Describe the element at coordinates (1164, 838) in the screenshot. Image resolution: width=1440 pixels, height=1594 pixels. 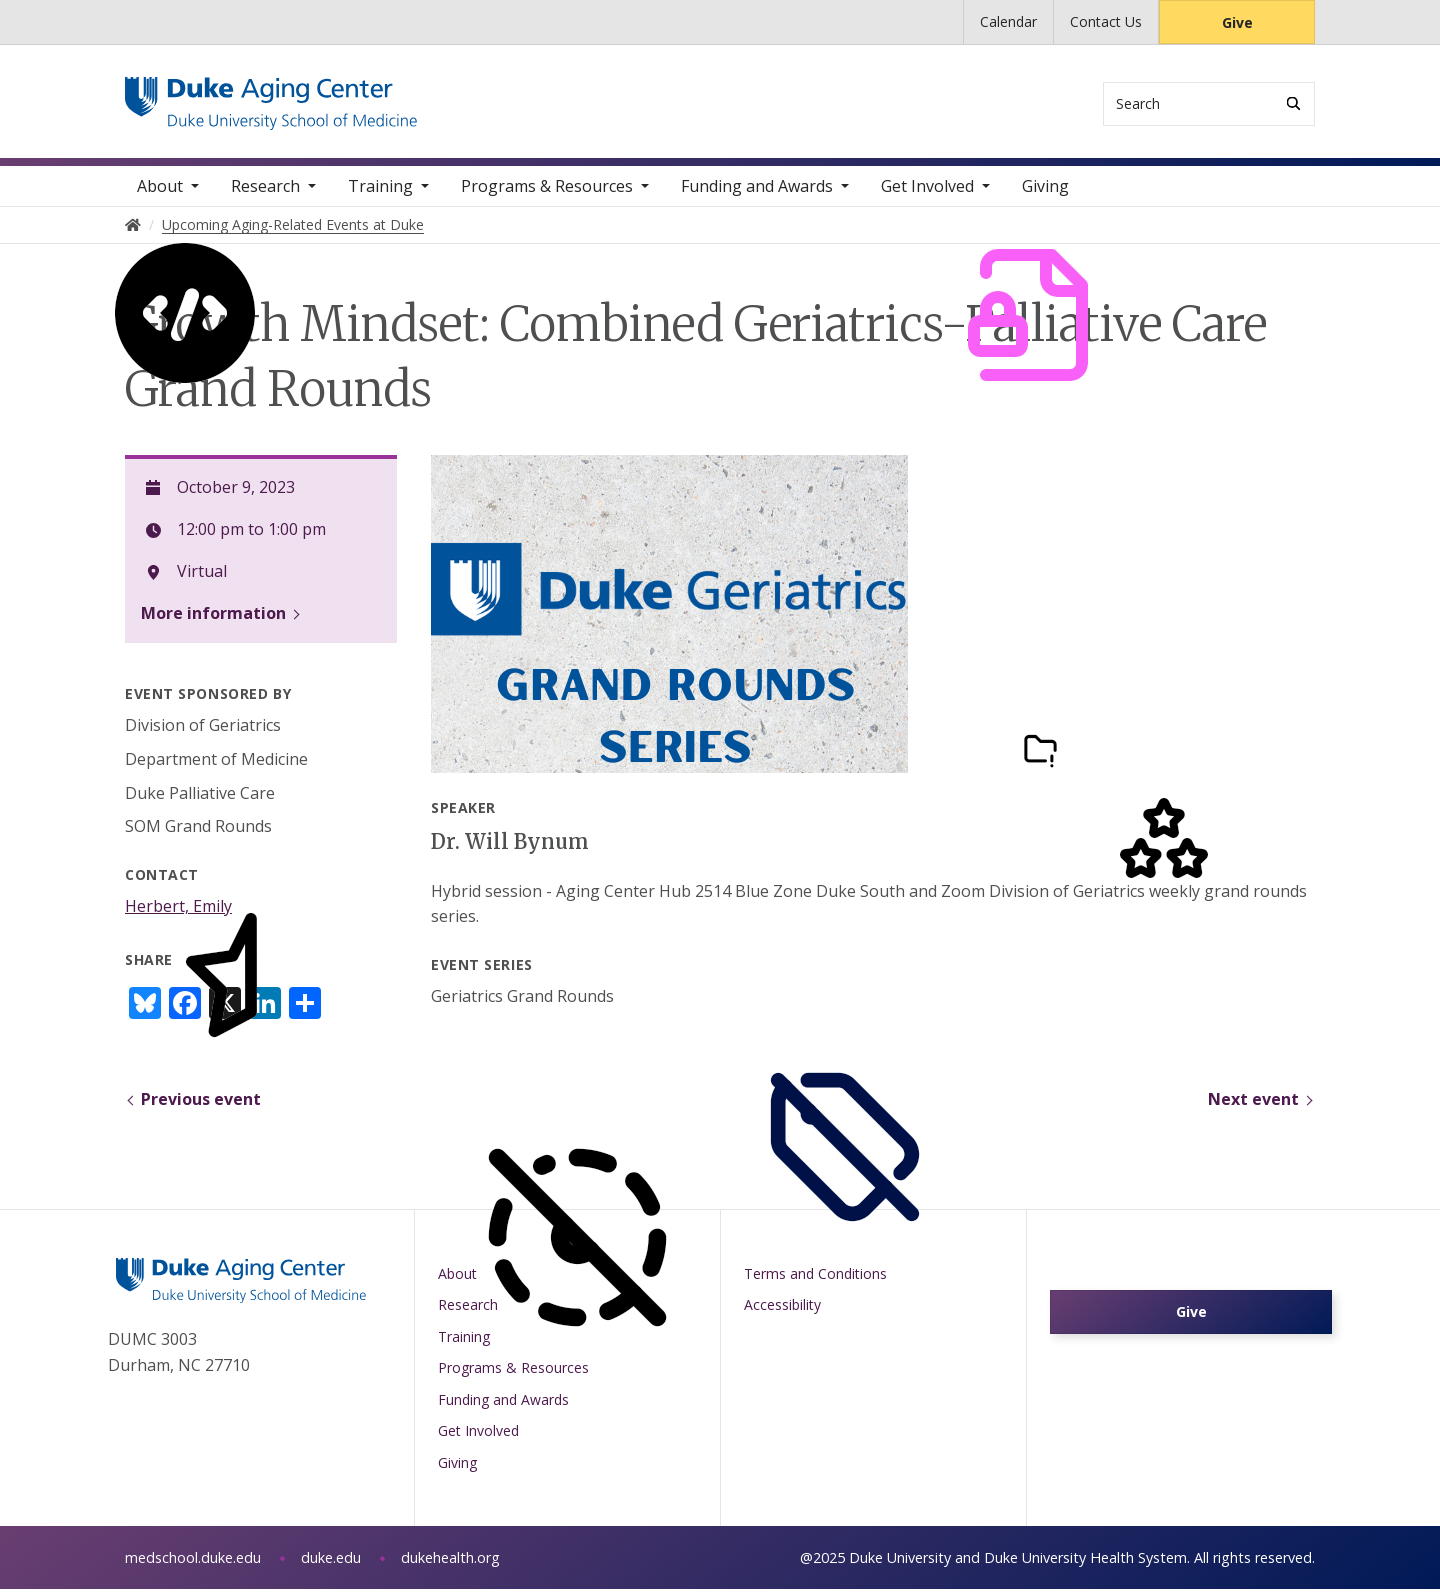
I see `view ratings or reviews` at that location.